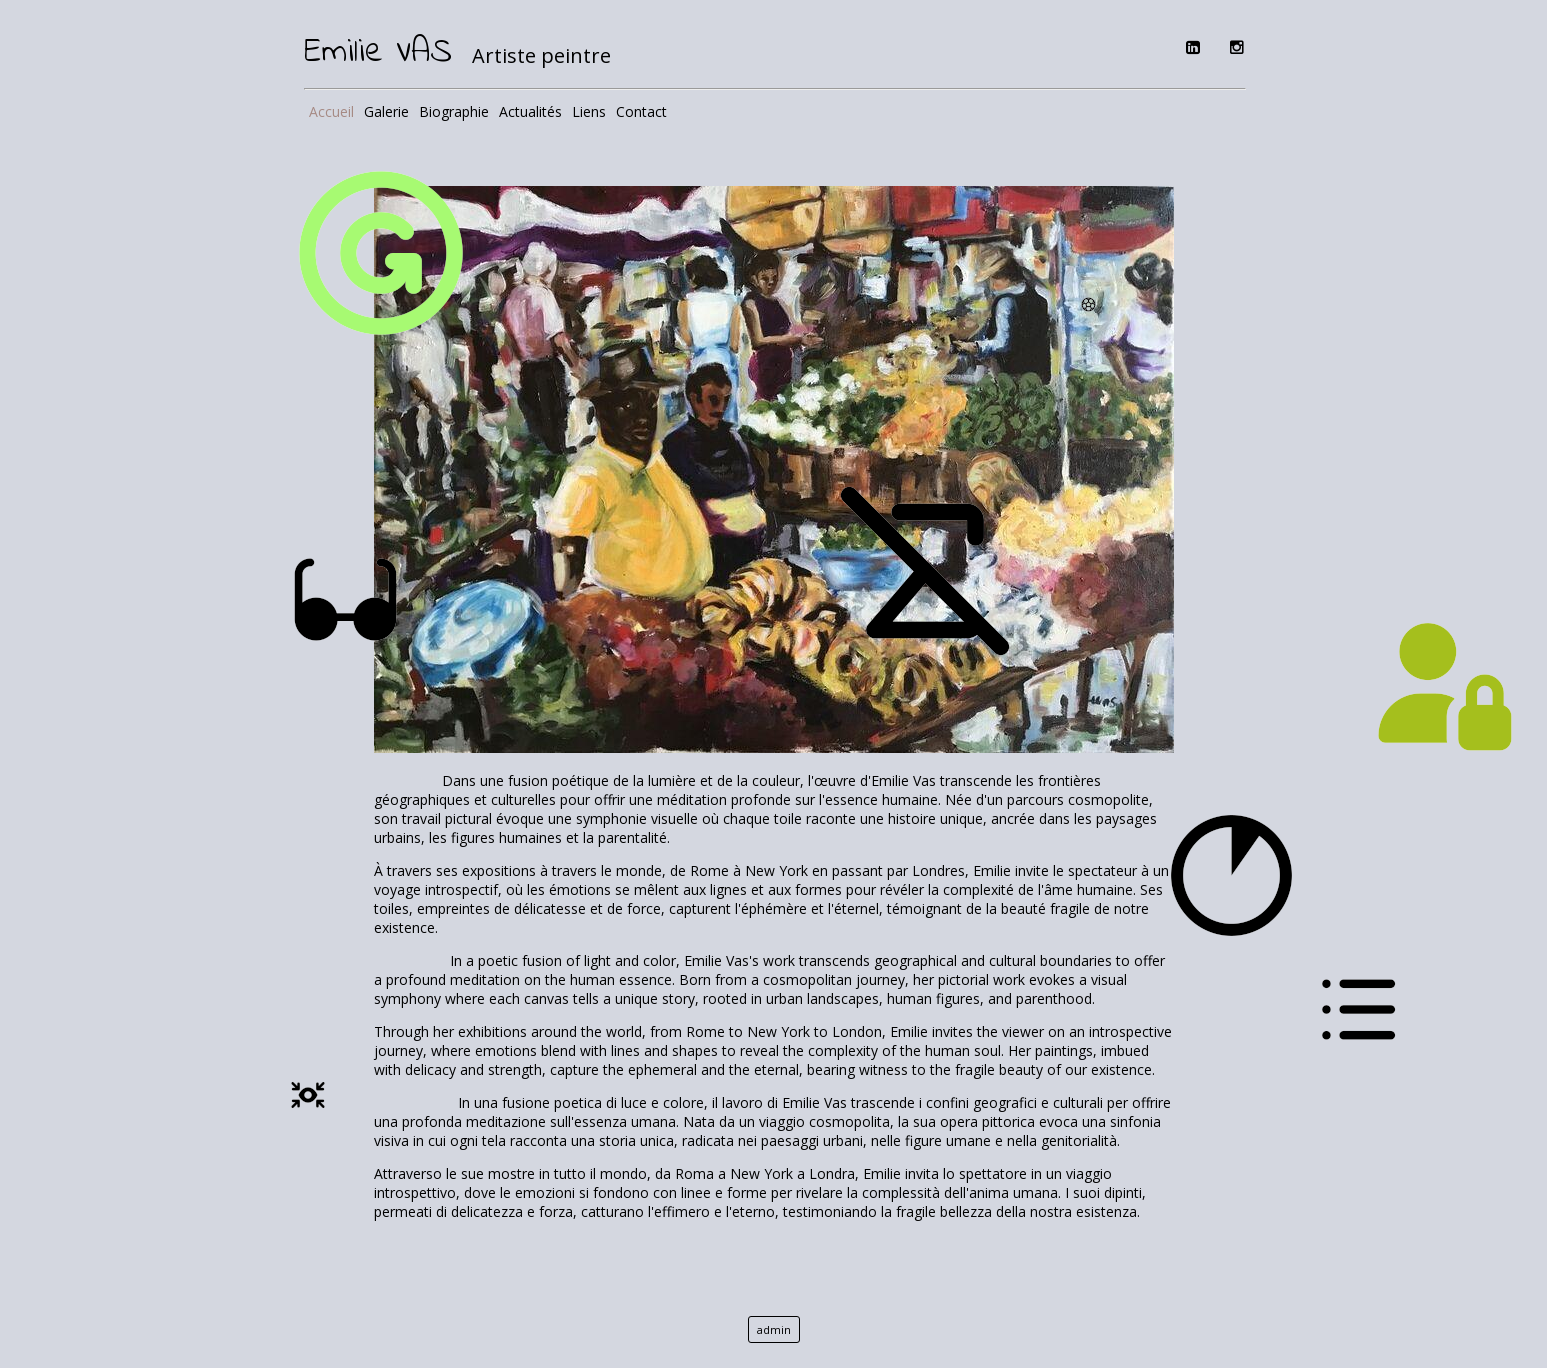  I want to click on disable automatic sum calculation, so click(925, 571).